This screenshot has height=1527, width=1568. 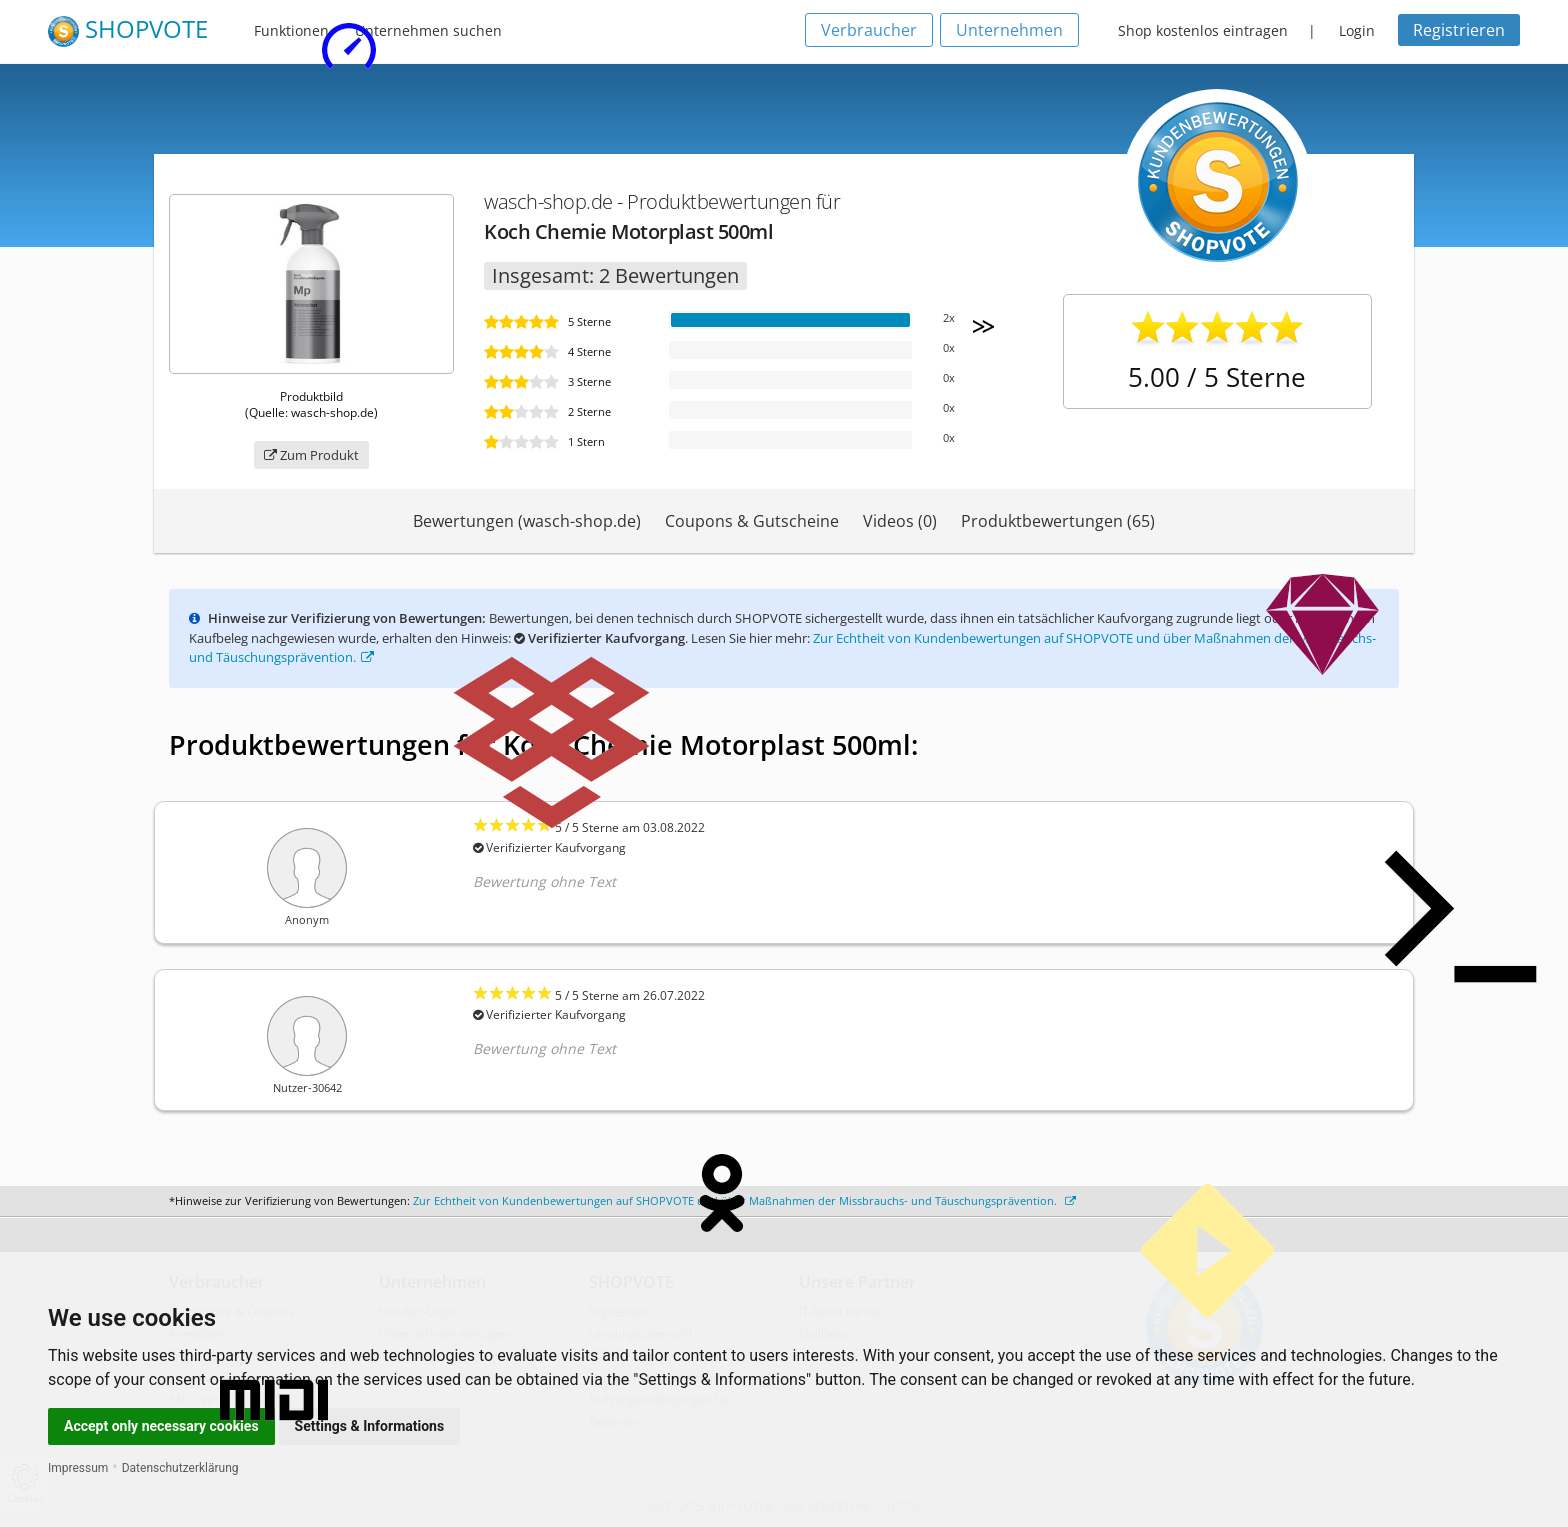 I want to click on open odnoklassniki social network, so click(x=722, y=1193).